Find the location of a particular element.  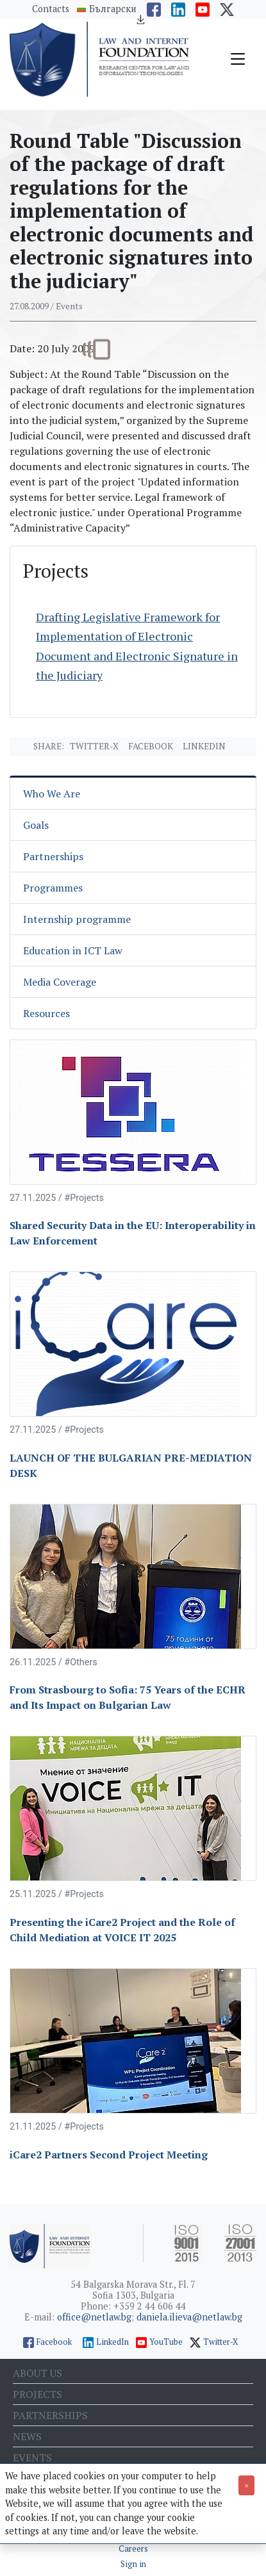

download a file or content is located at coordinates (140, 19).